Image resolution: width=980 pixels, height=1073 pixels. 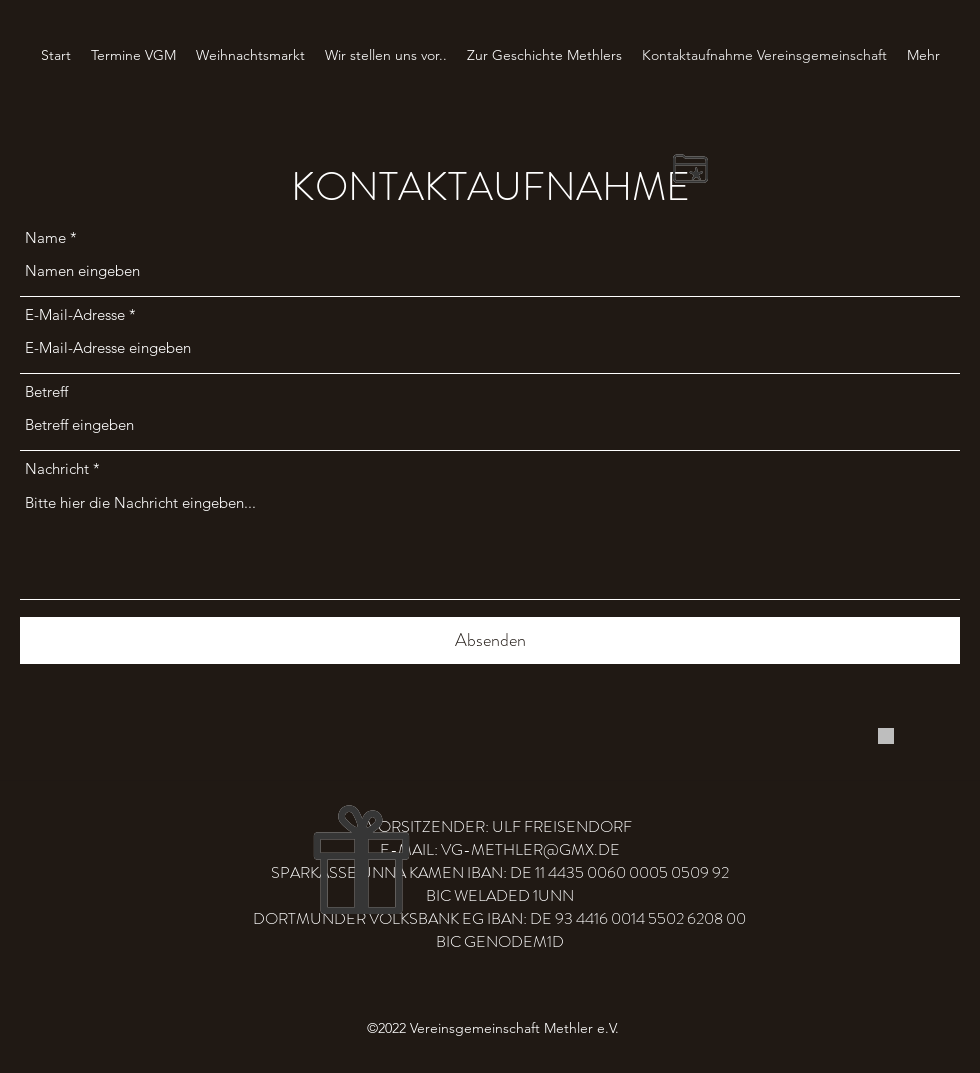 I want to click on stop media playback, so click(x=886, y=736).